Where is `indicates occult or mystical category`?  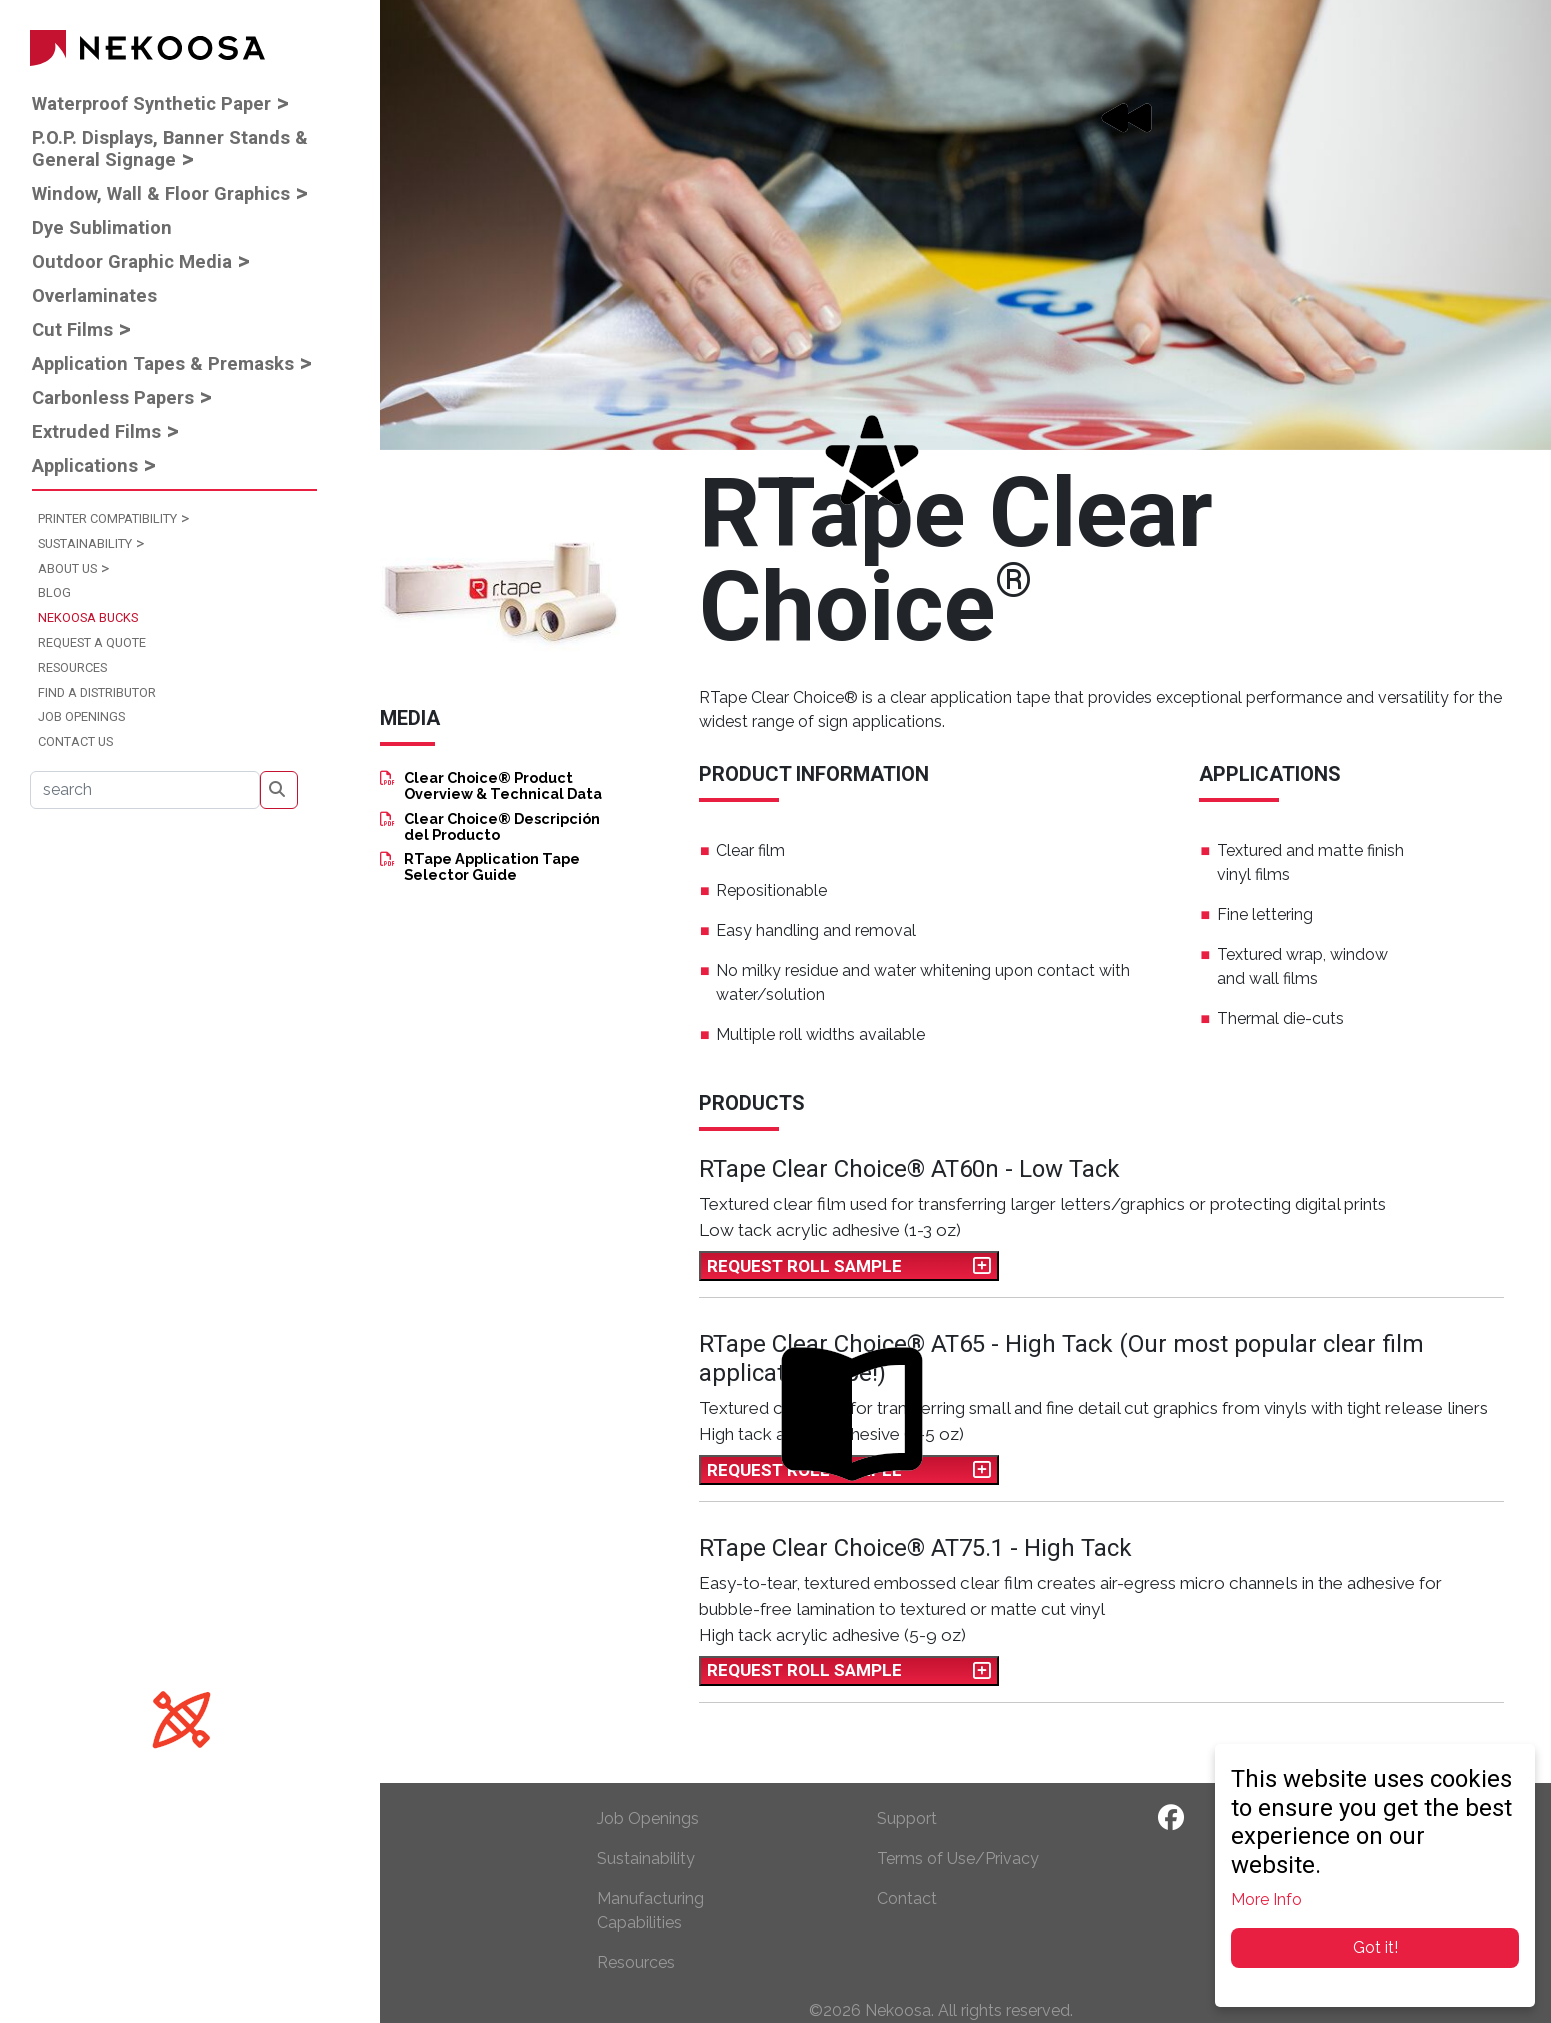
indicates occult or mystical category is located at coordinates (872, 465).